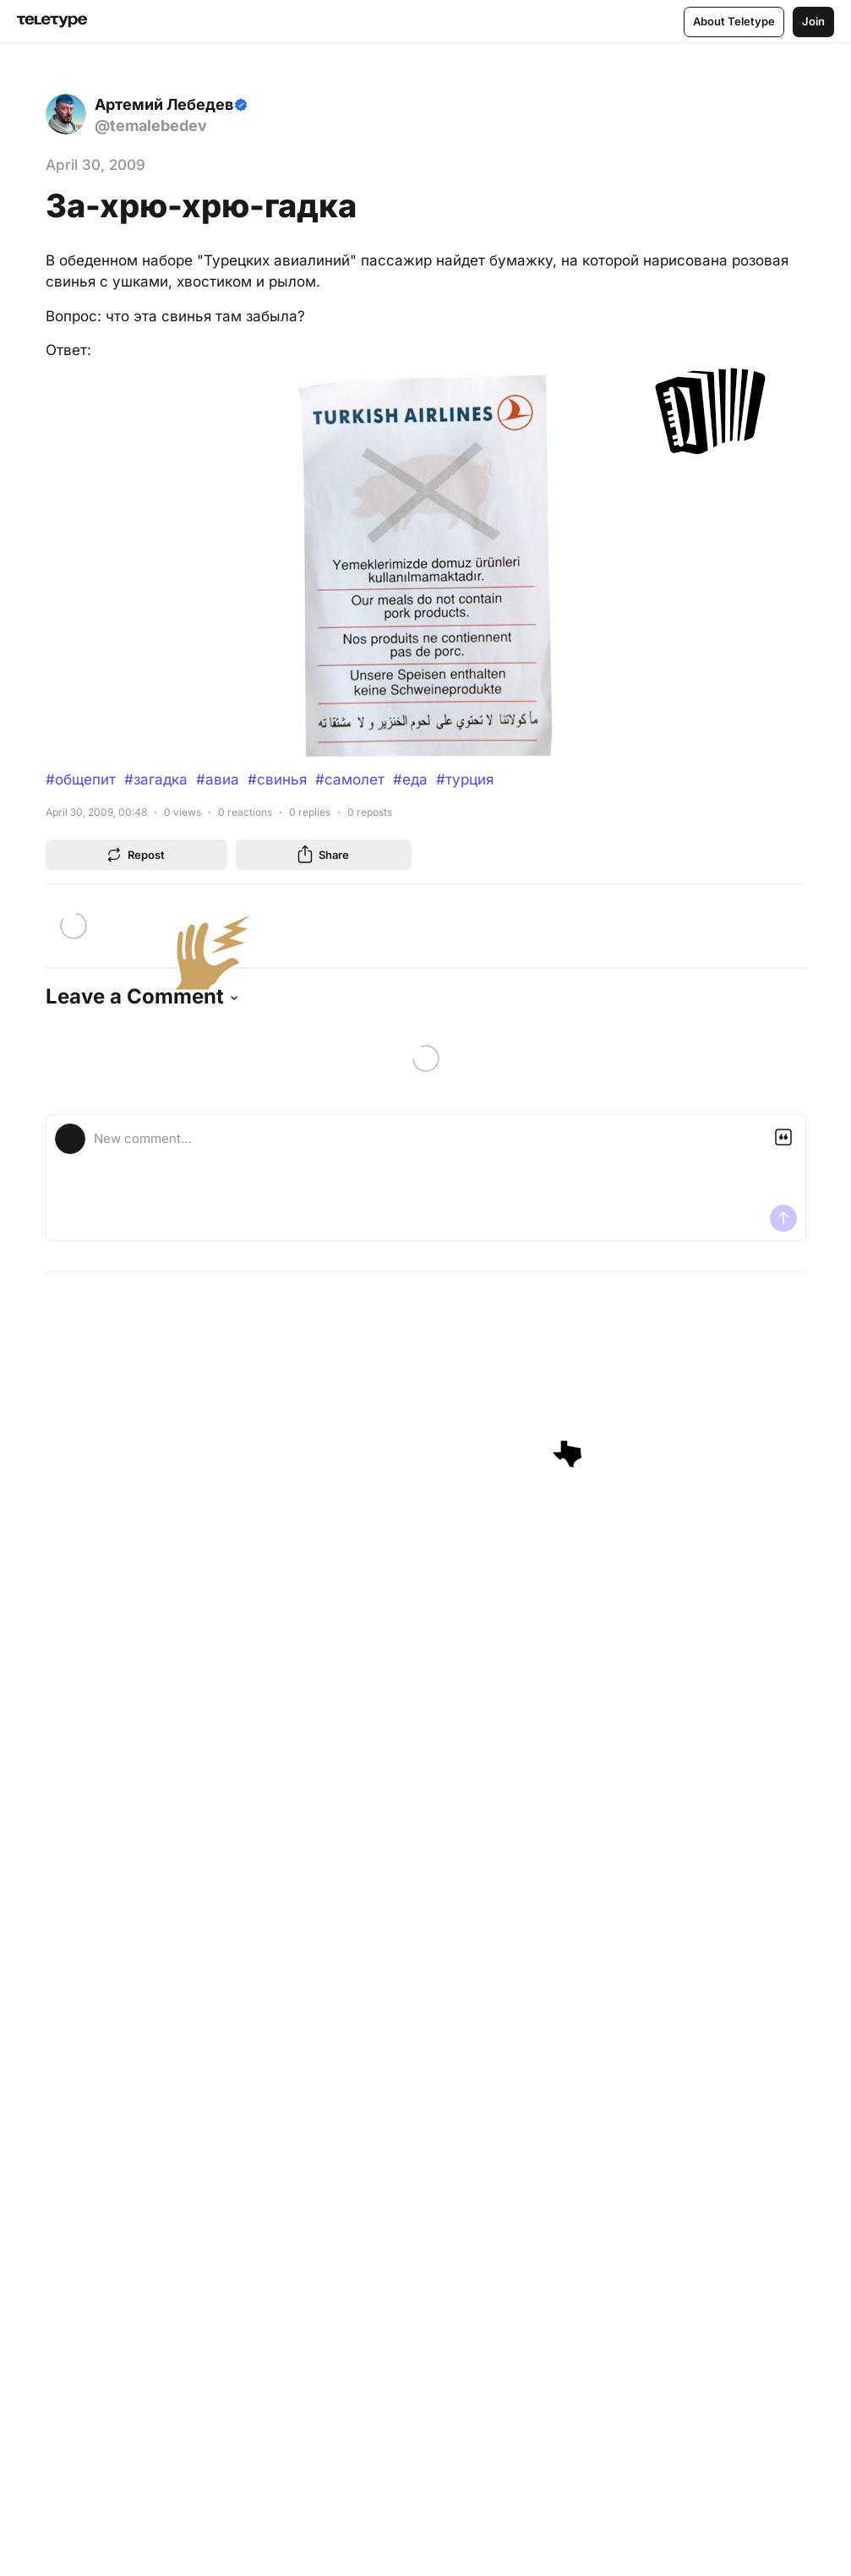 The width and height of the screenshot is (851, 2576). I want to click on cast a lightning spell, so click(213, 951).